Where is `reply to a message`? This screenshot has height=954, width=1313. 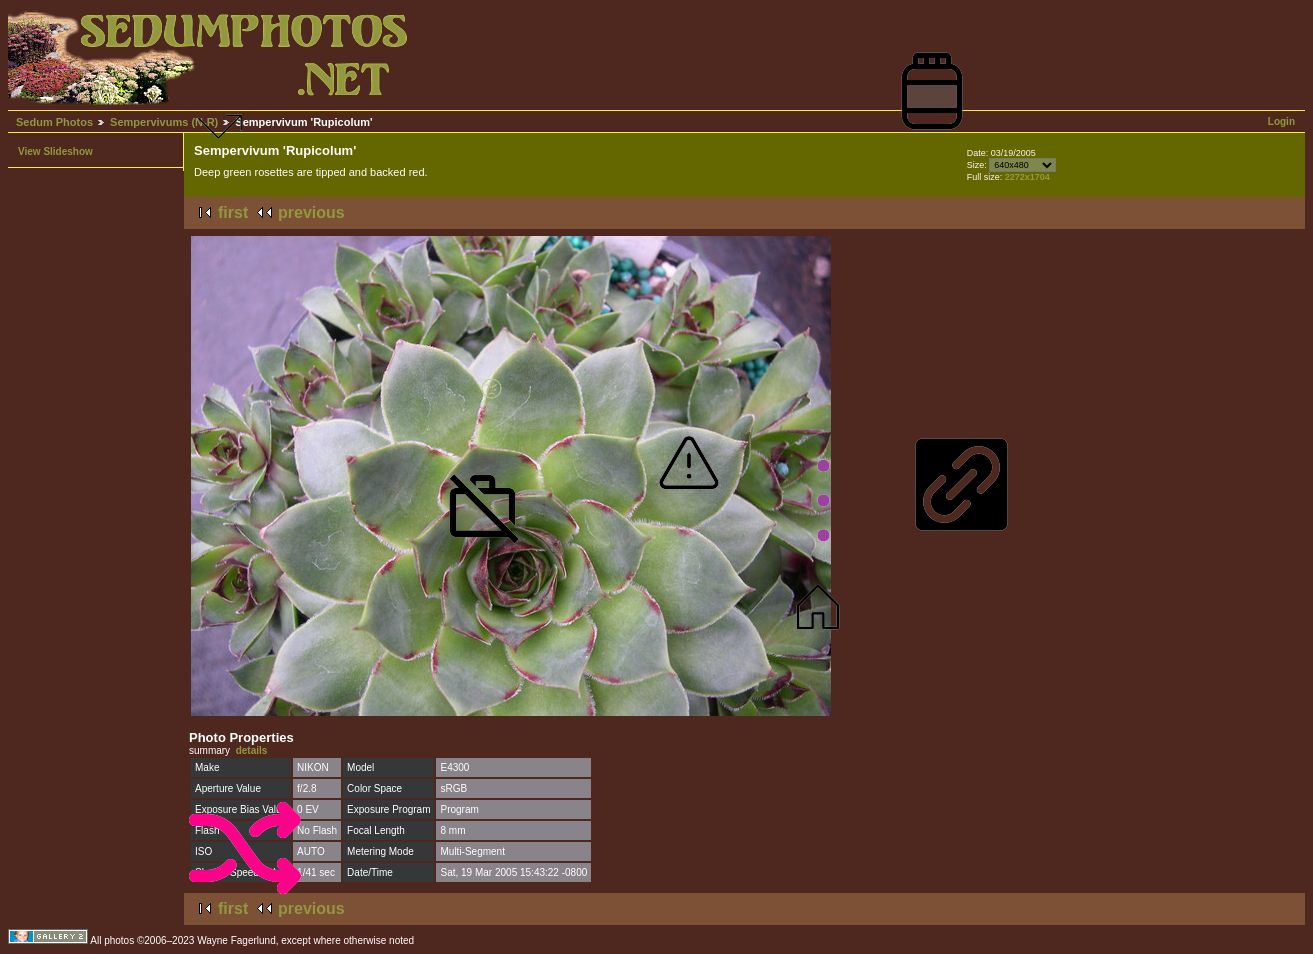 reply to a message is located at coordinates (220, 125).